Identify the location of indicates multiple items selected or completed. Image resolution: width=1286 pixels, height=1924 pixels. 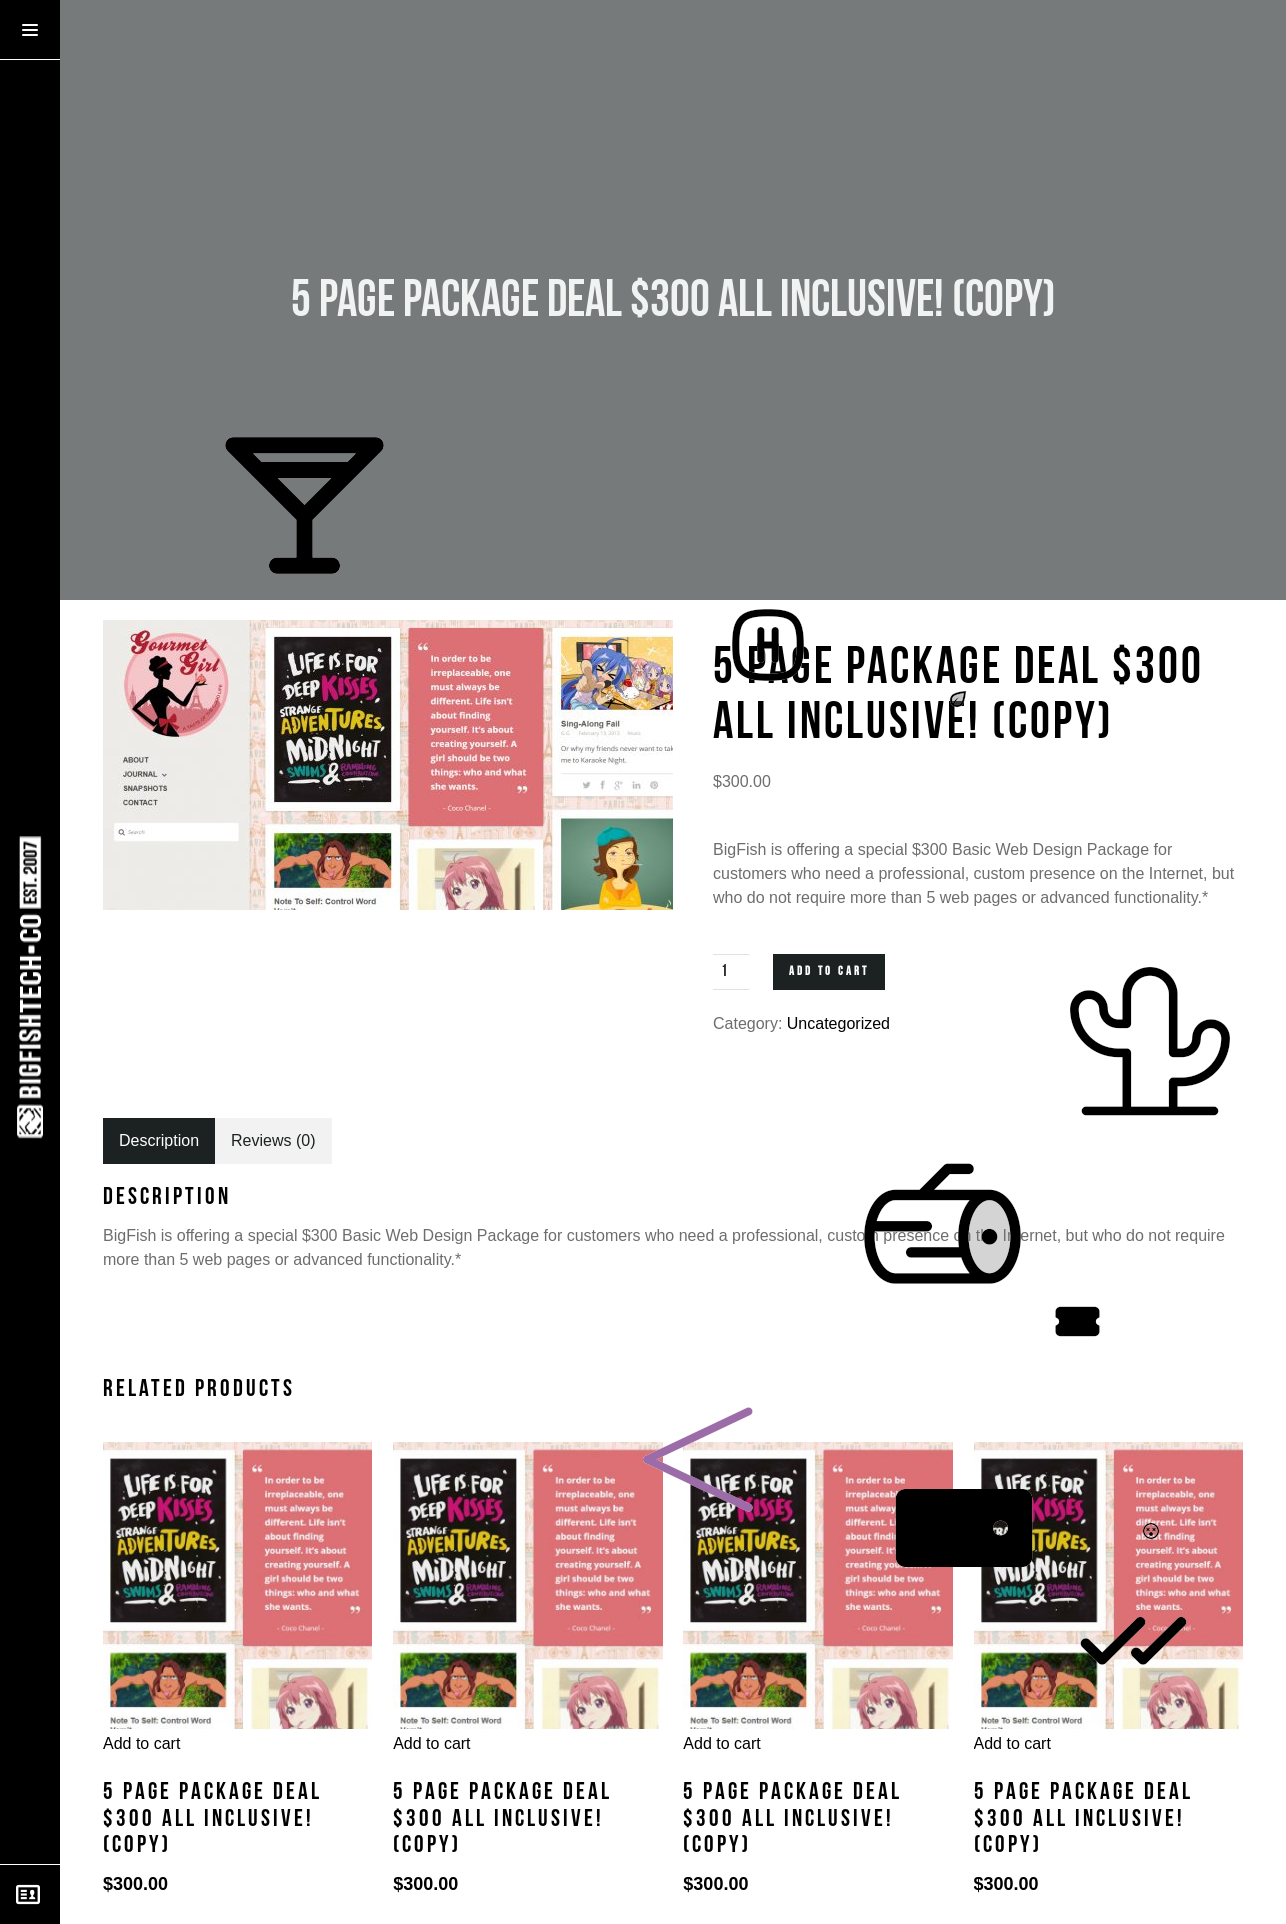
(1133, 1642).